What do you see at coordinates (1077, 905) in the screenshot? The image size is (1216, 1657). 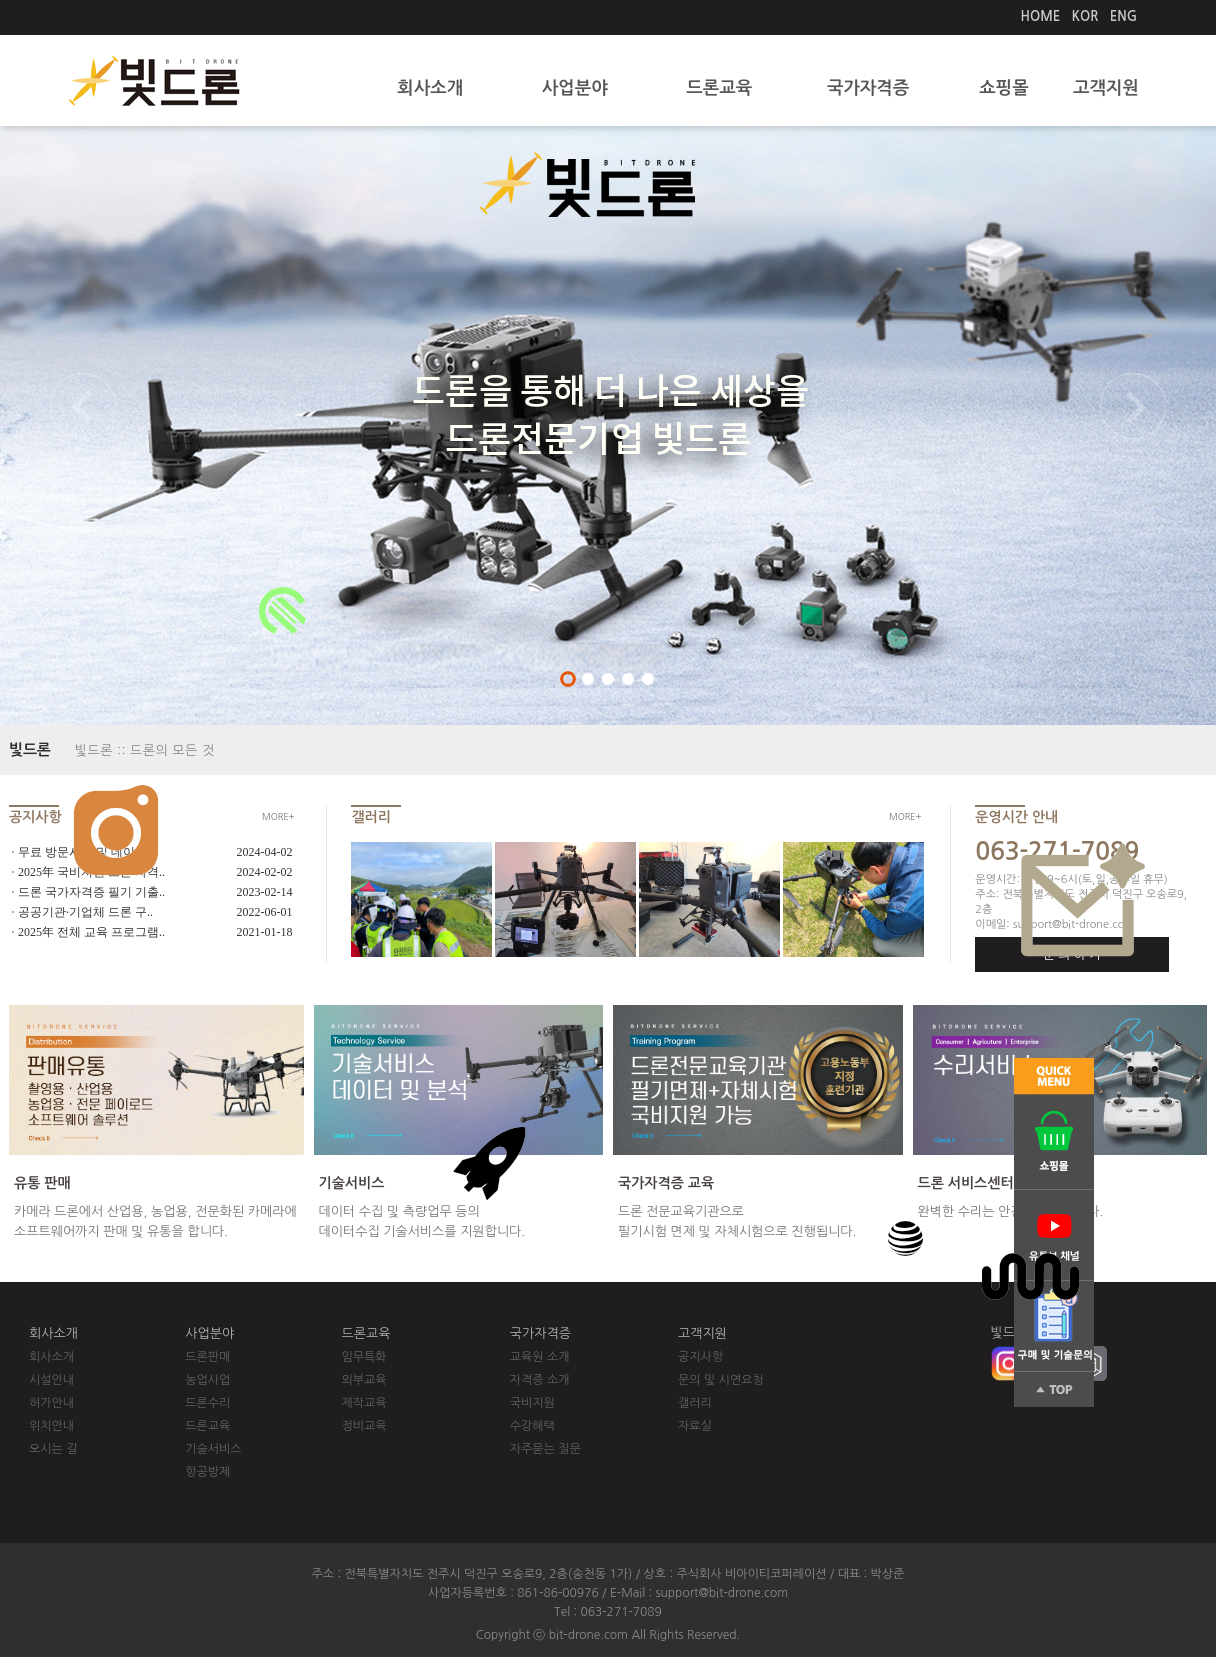 I see `access AI-powered email features` at bounding box center [1077, 905].